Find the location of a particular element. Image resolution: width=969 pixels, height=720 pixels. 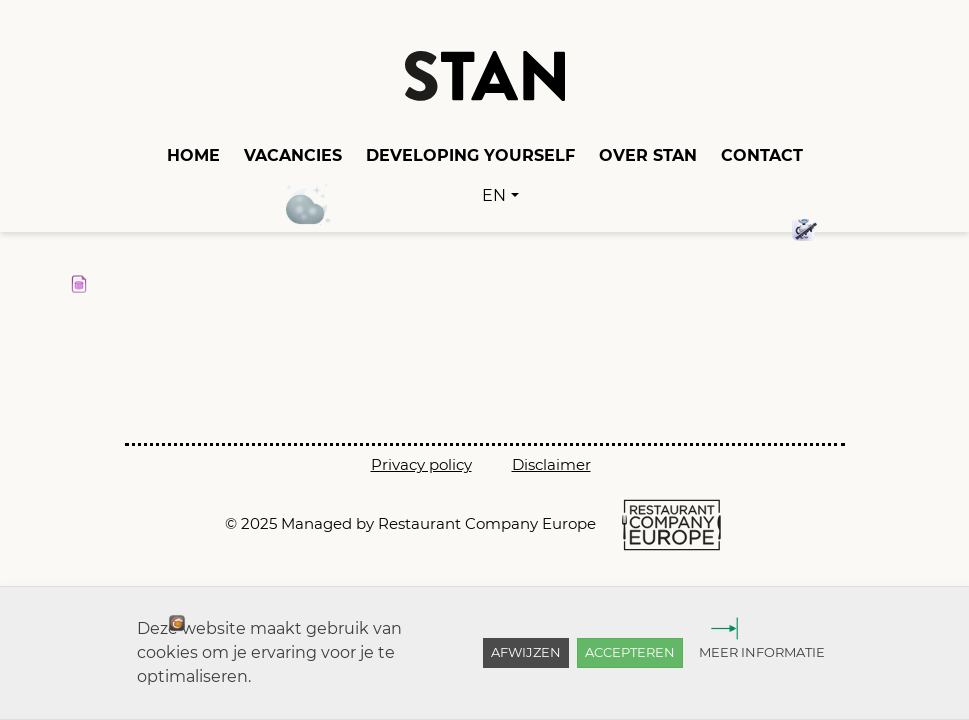

libreoffice base database file is located at coordinates (79, 284).